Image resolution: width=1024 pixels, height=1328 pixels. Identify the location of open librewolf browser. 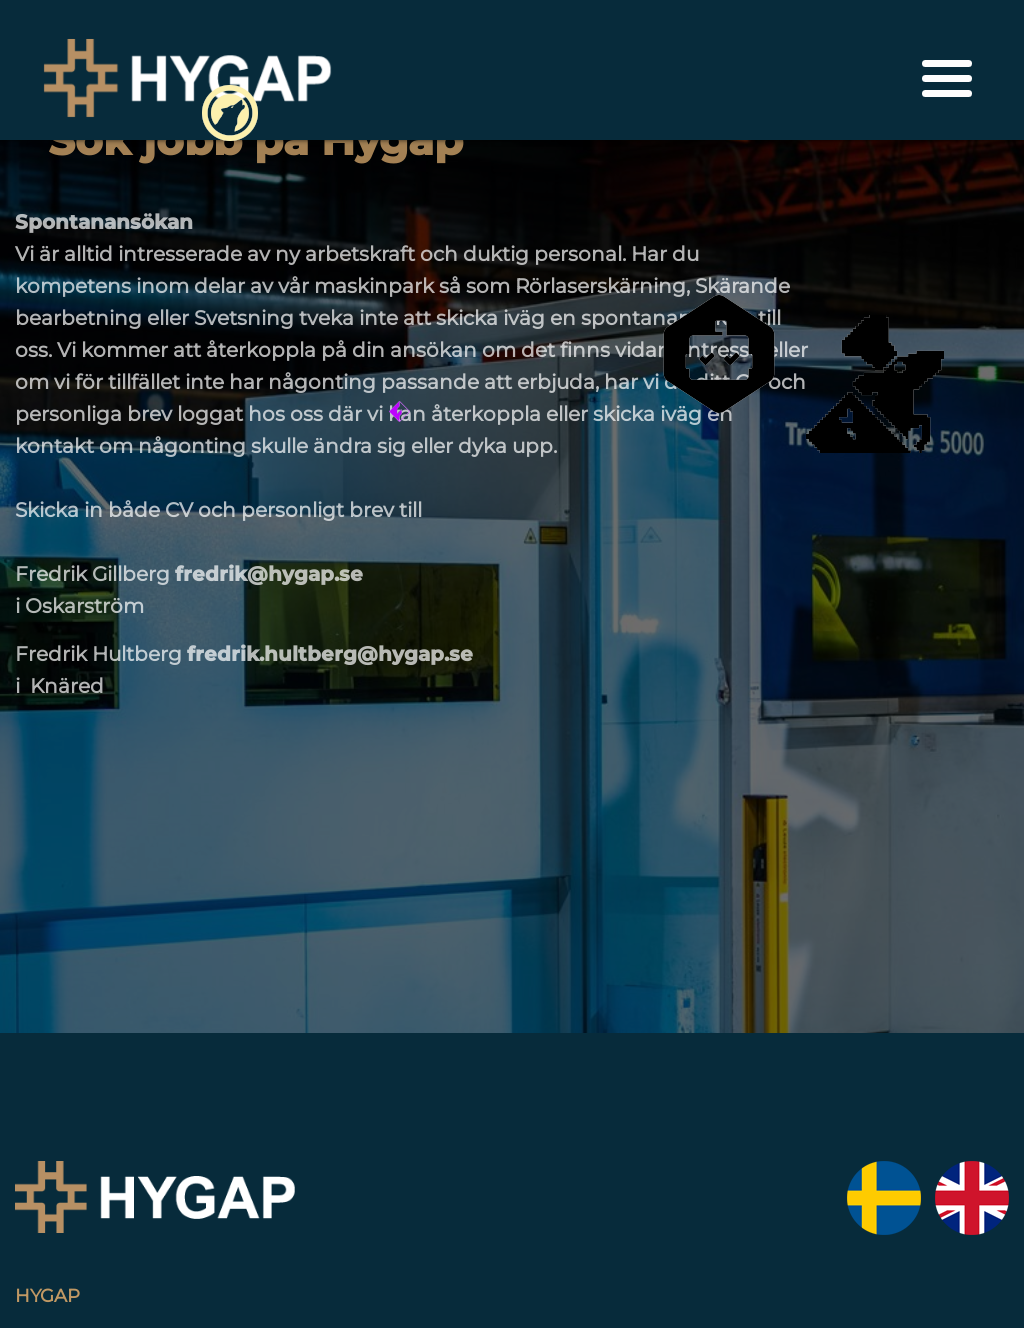
(230, 113).